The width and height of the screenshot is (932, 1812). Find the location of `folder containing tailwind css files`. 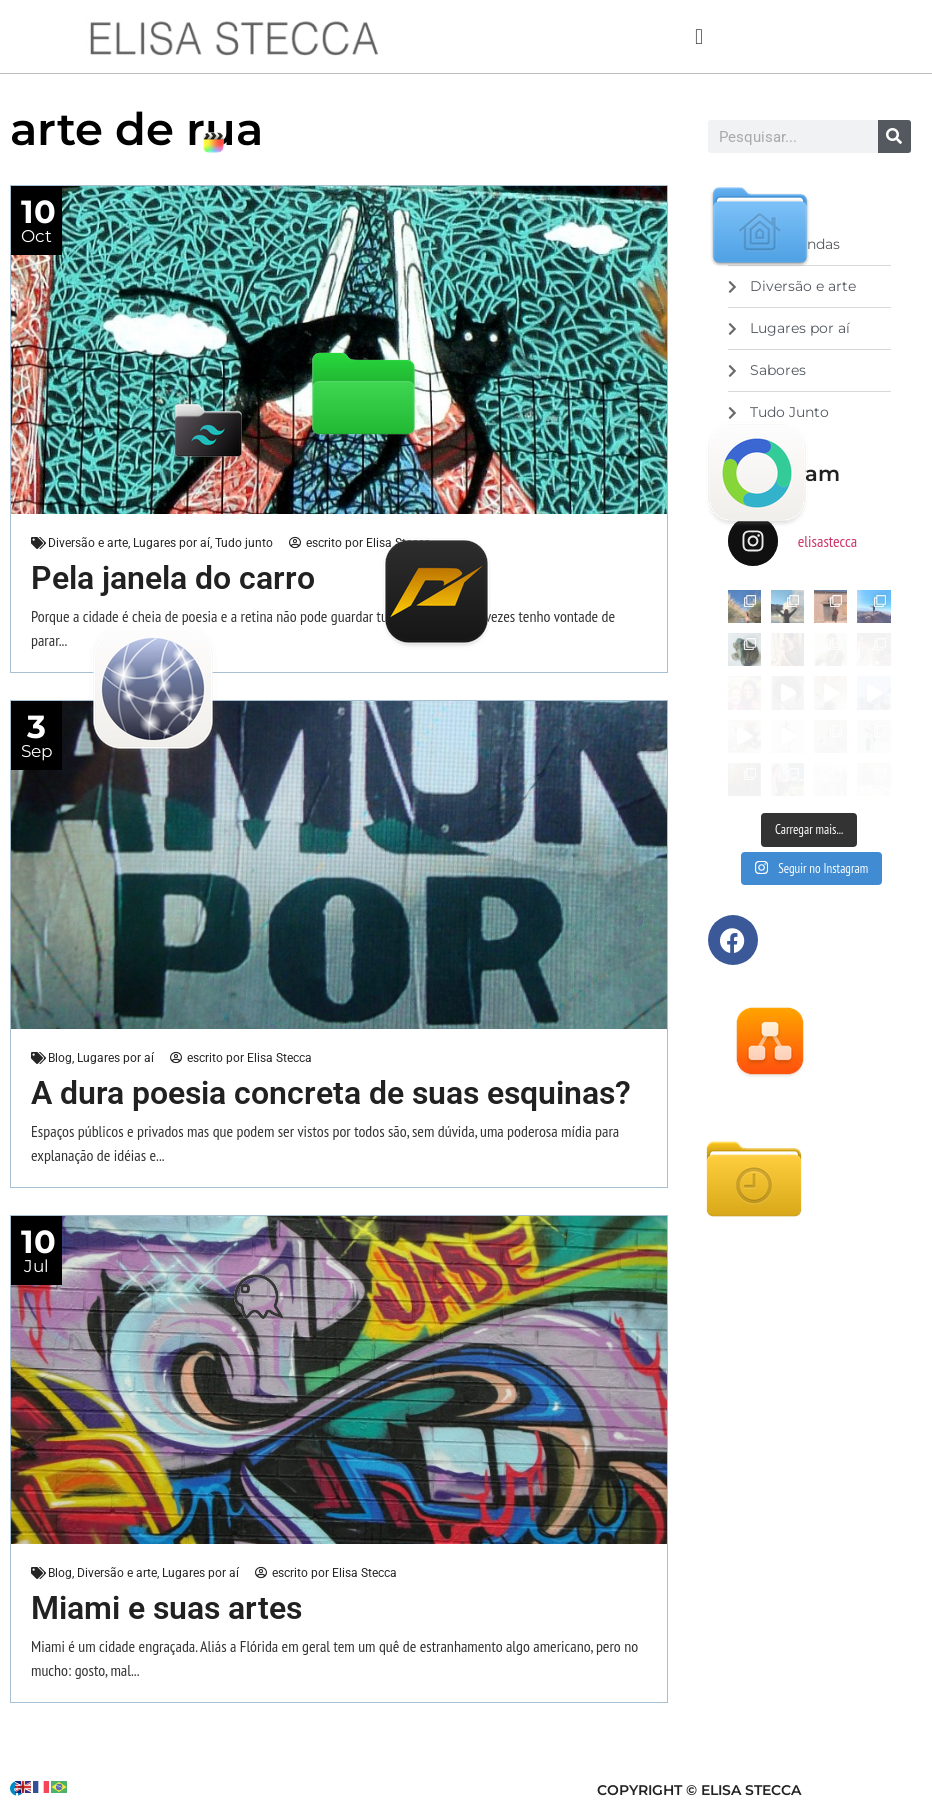

folder containing tailwind css files is located at coordinates (208, 432).